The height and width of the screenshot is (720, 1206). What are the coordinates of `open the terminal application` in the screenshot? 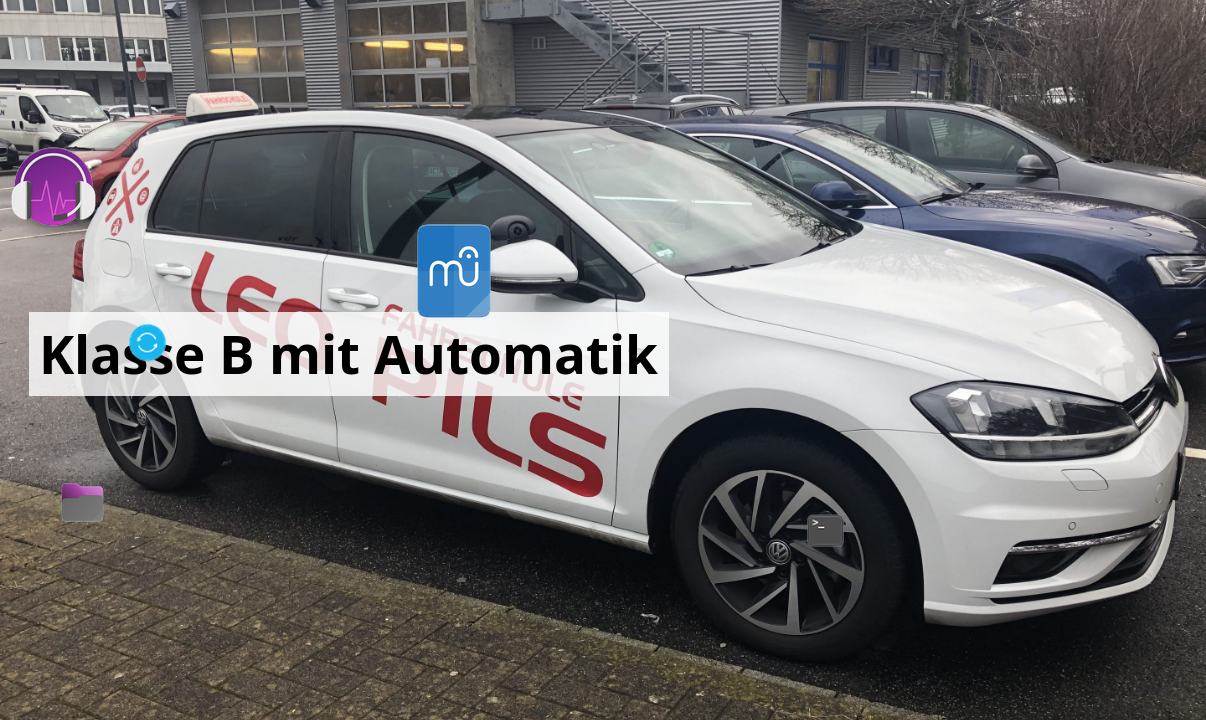 It's located at (825, 530).